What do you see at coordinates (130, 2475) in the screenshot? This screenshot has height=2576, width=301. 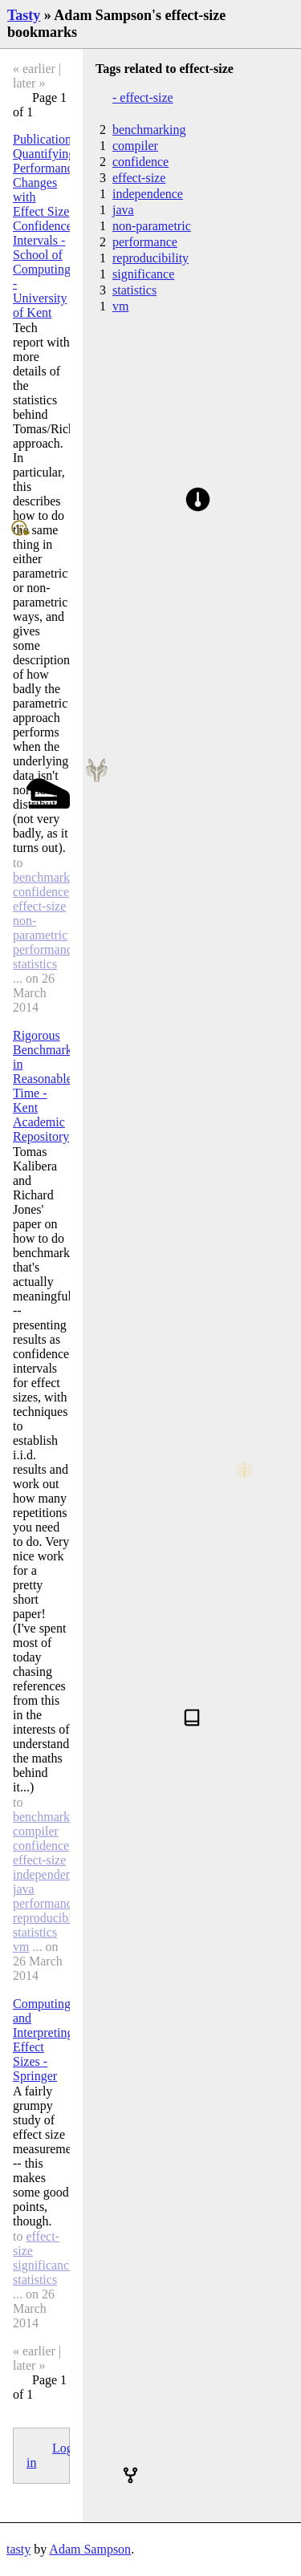 I see `view code branches or forks` at bounding box center [130, 2475].